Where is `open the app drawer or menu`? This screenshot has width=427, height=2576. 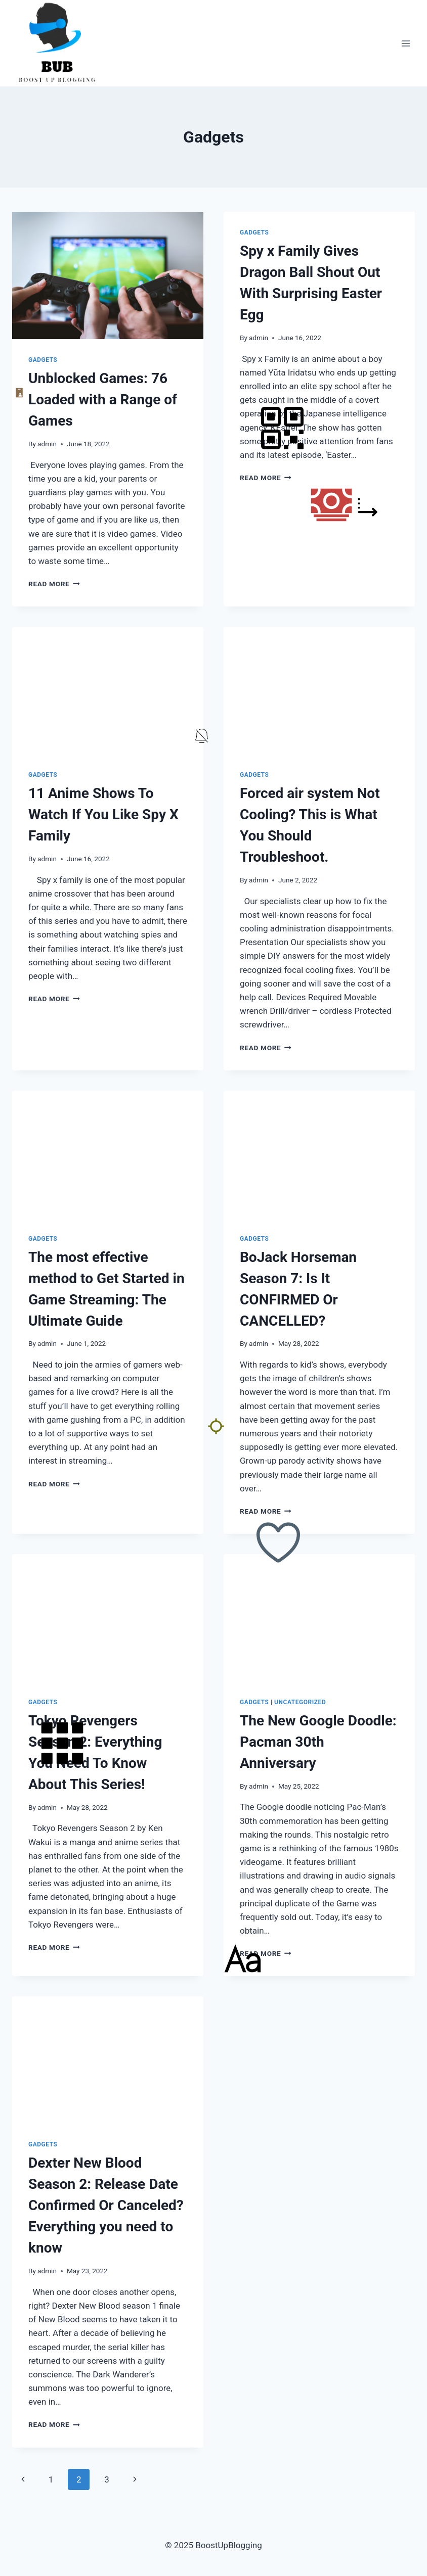 open the app drawer or menu is located at coordinates (62, 1743).